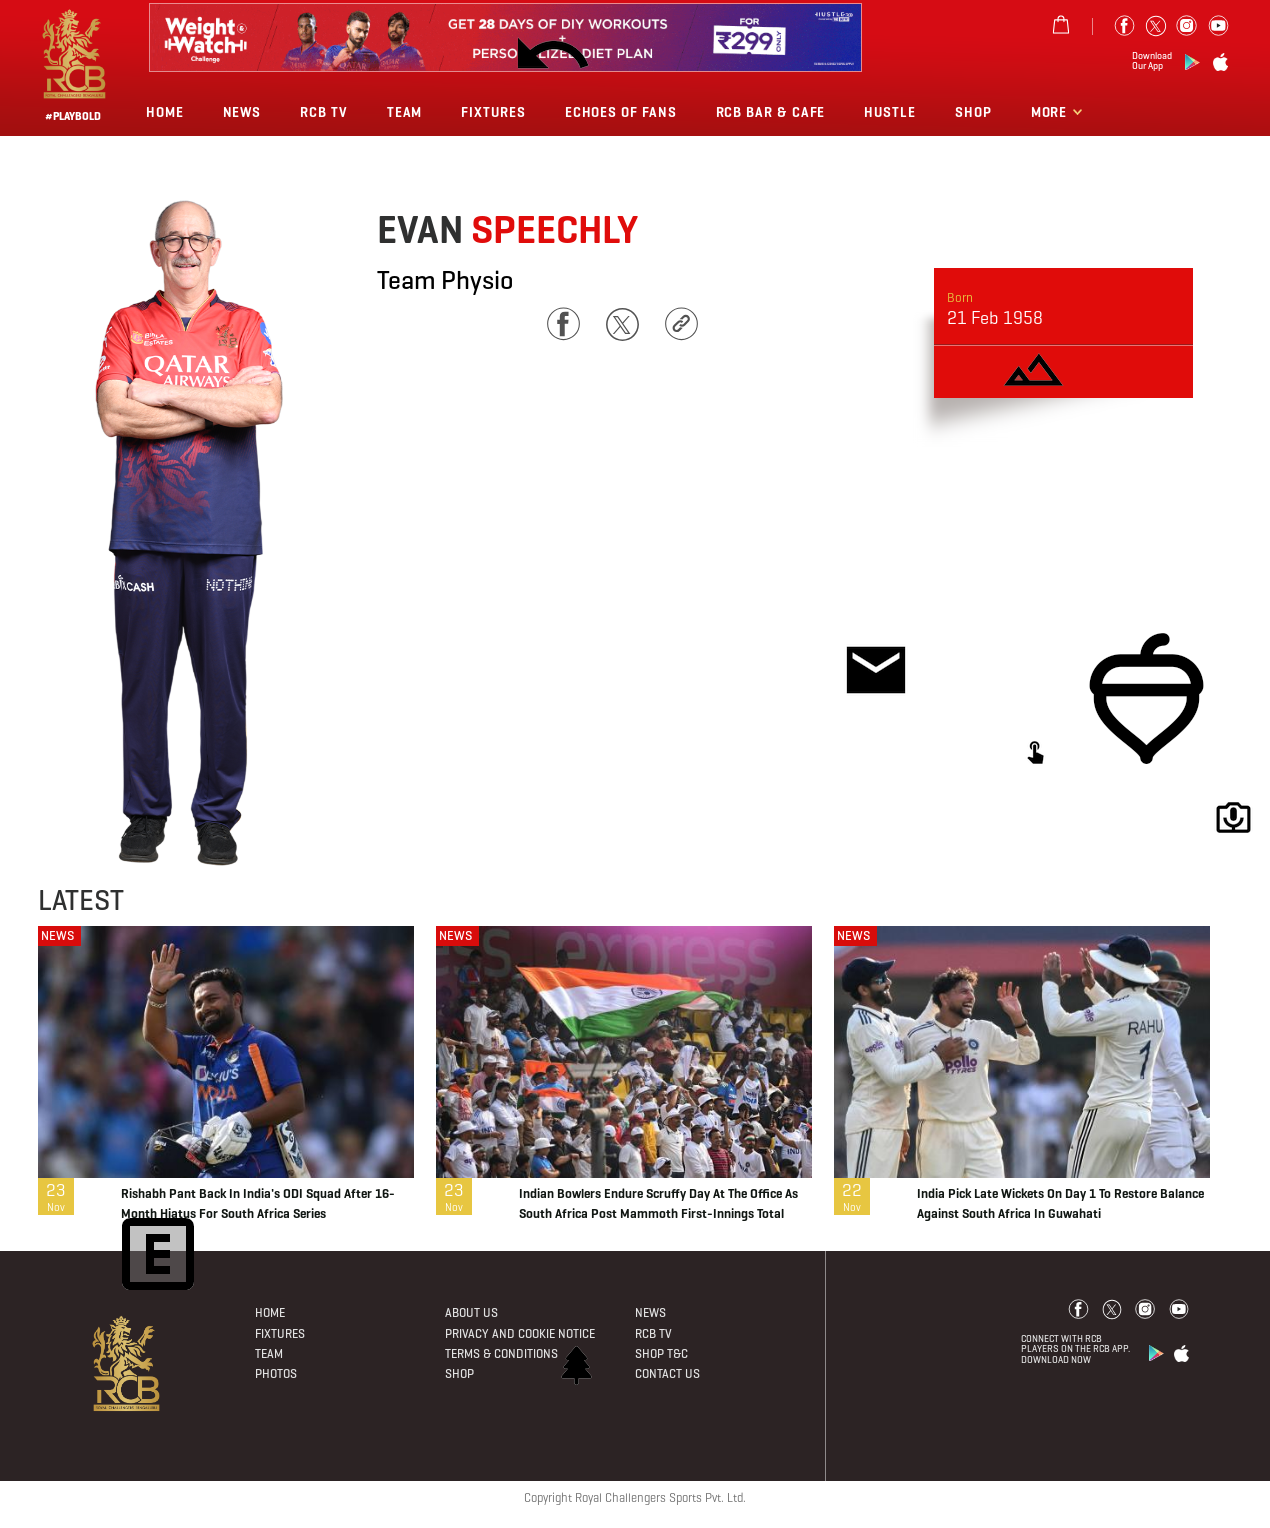 The height and width of the screenshot is (1528, 1270). What do you see at coordinates (1233, 817) in the screenshot?
I see `manage camera and microphone permissions` at bounding box center [1233, 817].